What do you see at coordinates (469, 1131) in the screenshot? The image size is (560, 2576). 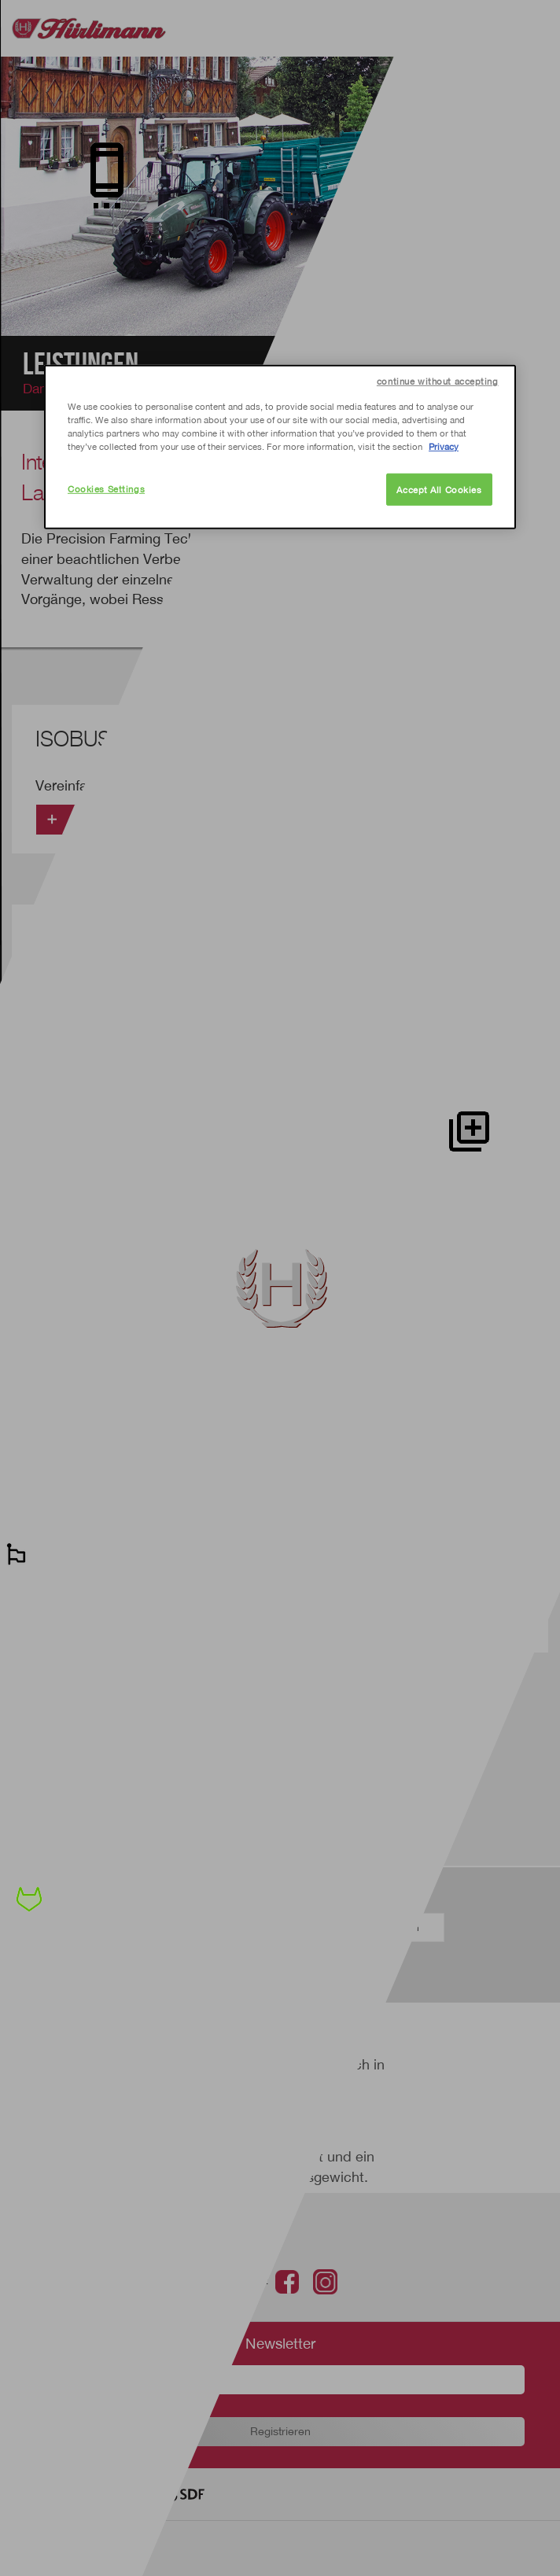 I see `add item to your library` at bounding box center [469, 1131].